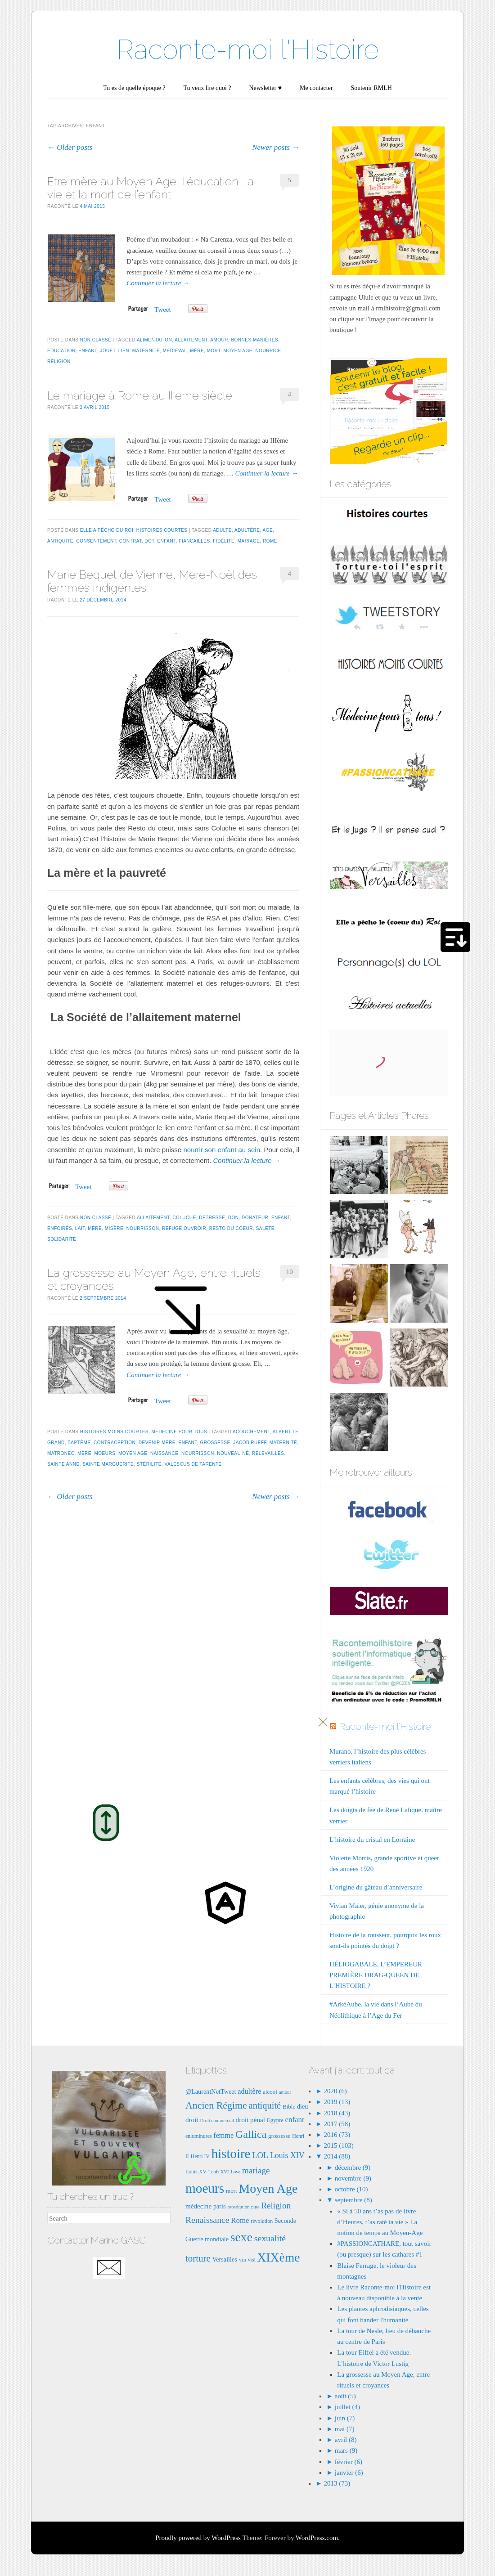  I want to click on move item to bottom-right corner, so click(180, 1312).